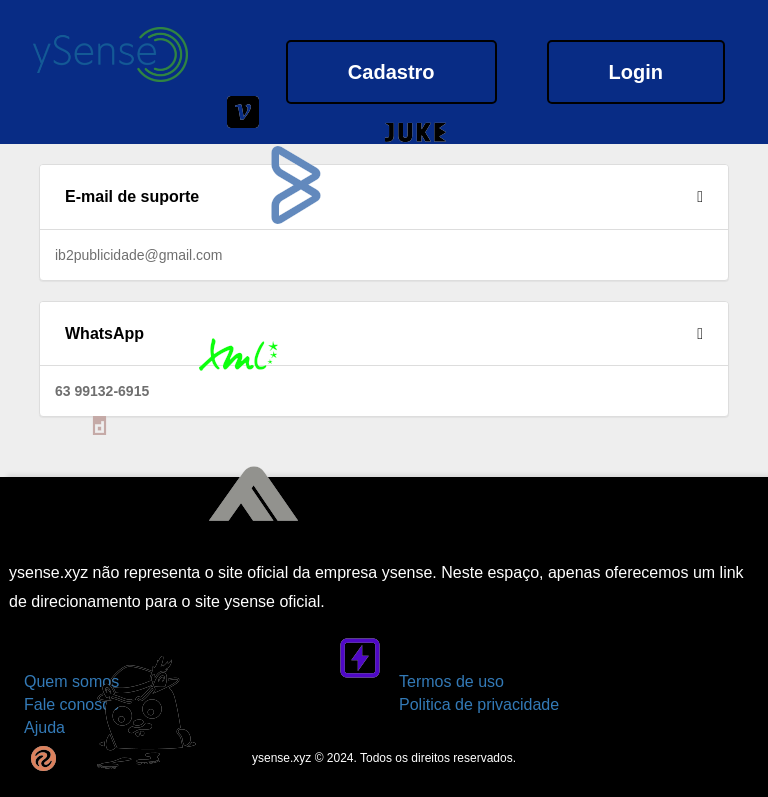 The width and height of the screenshot is (768, 797). I want to click on launch THE FINALS game, so click(253, 493).